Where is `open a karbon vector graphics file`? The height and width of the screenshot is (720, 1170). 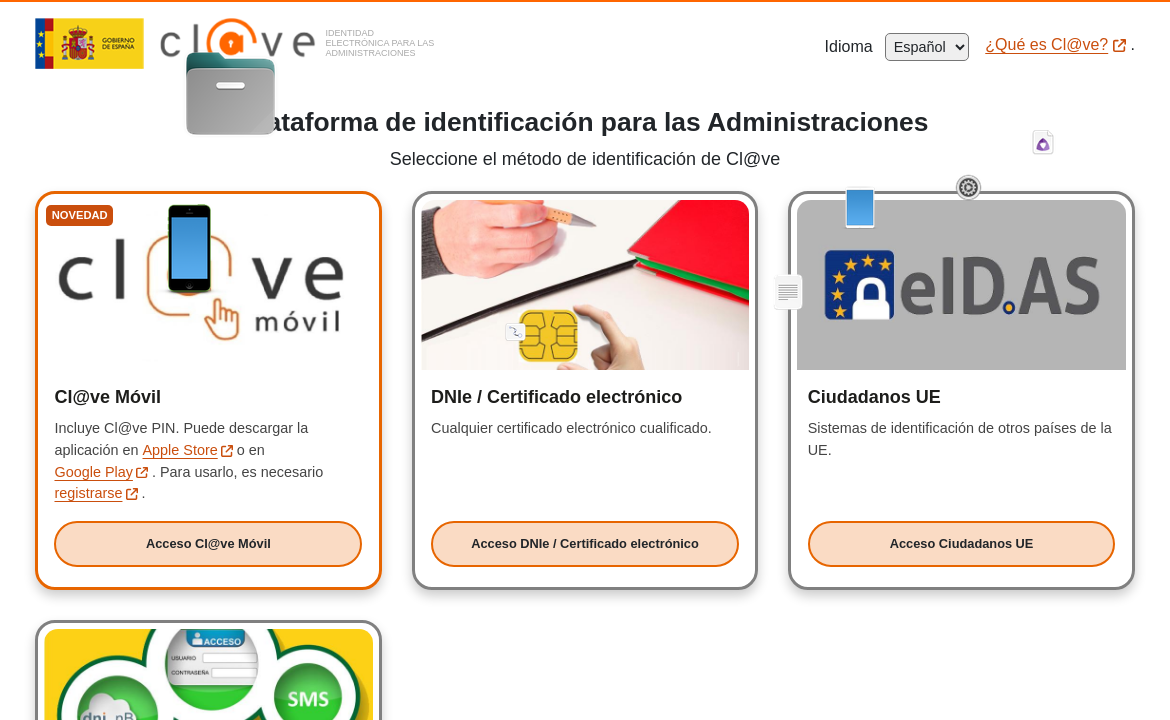
open a karbon vector graphics file is located at coordinates (515, 331).